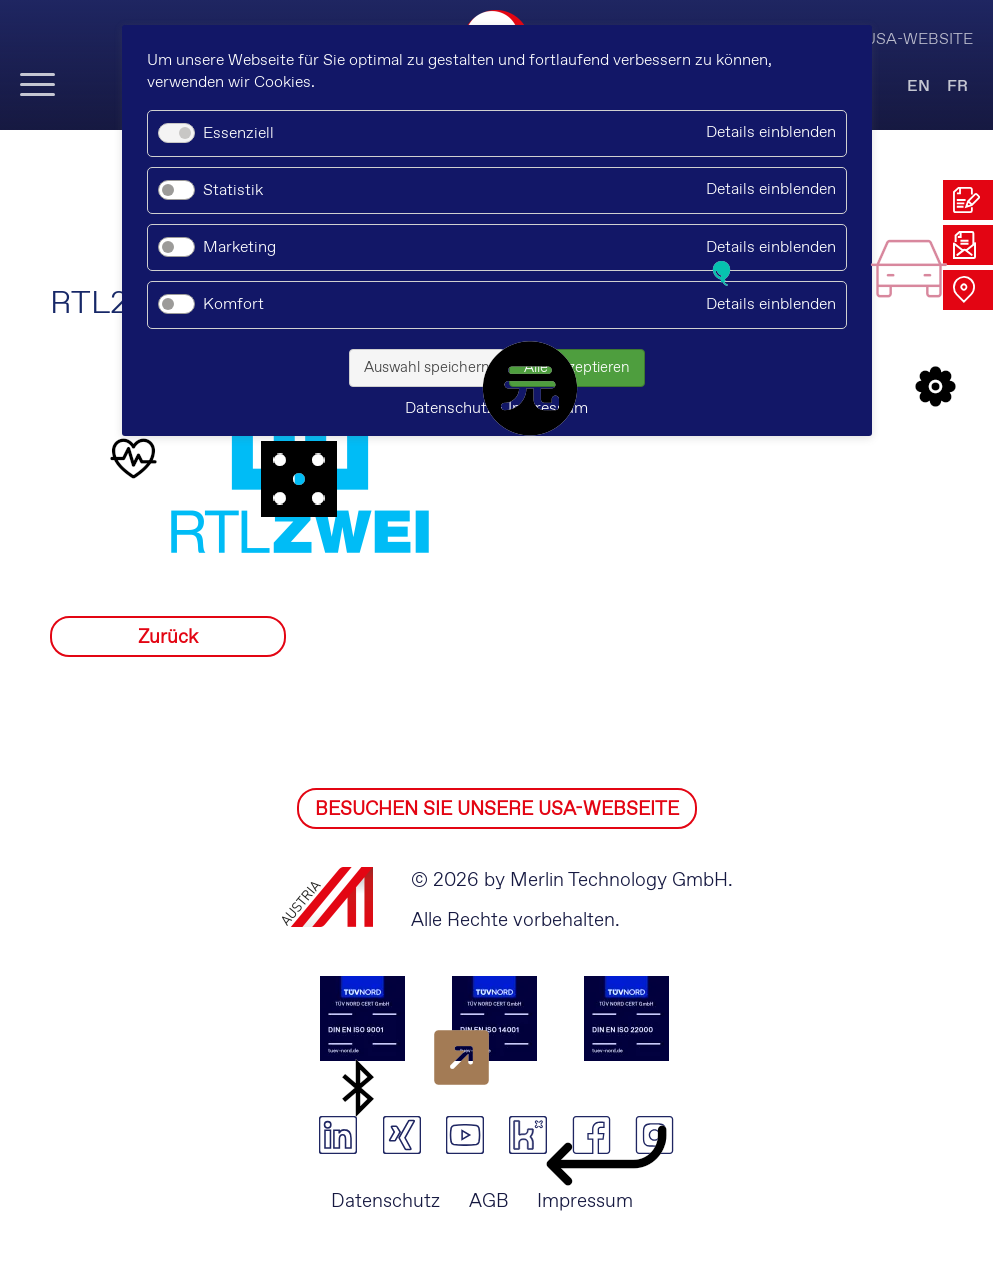 This screenshot has width=993, height=1283. What do you see at coordinates (606, 1155) in the screenshot?
I see `go back to previous screen or step` at bounding box center [606, 1155].